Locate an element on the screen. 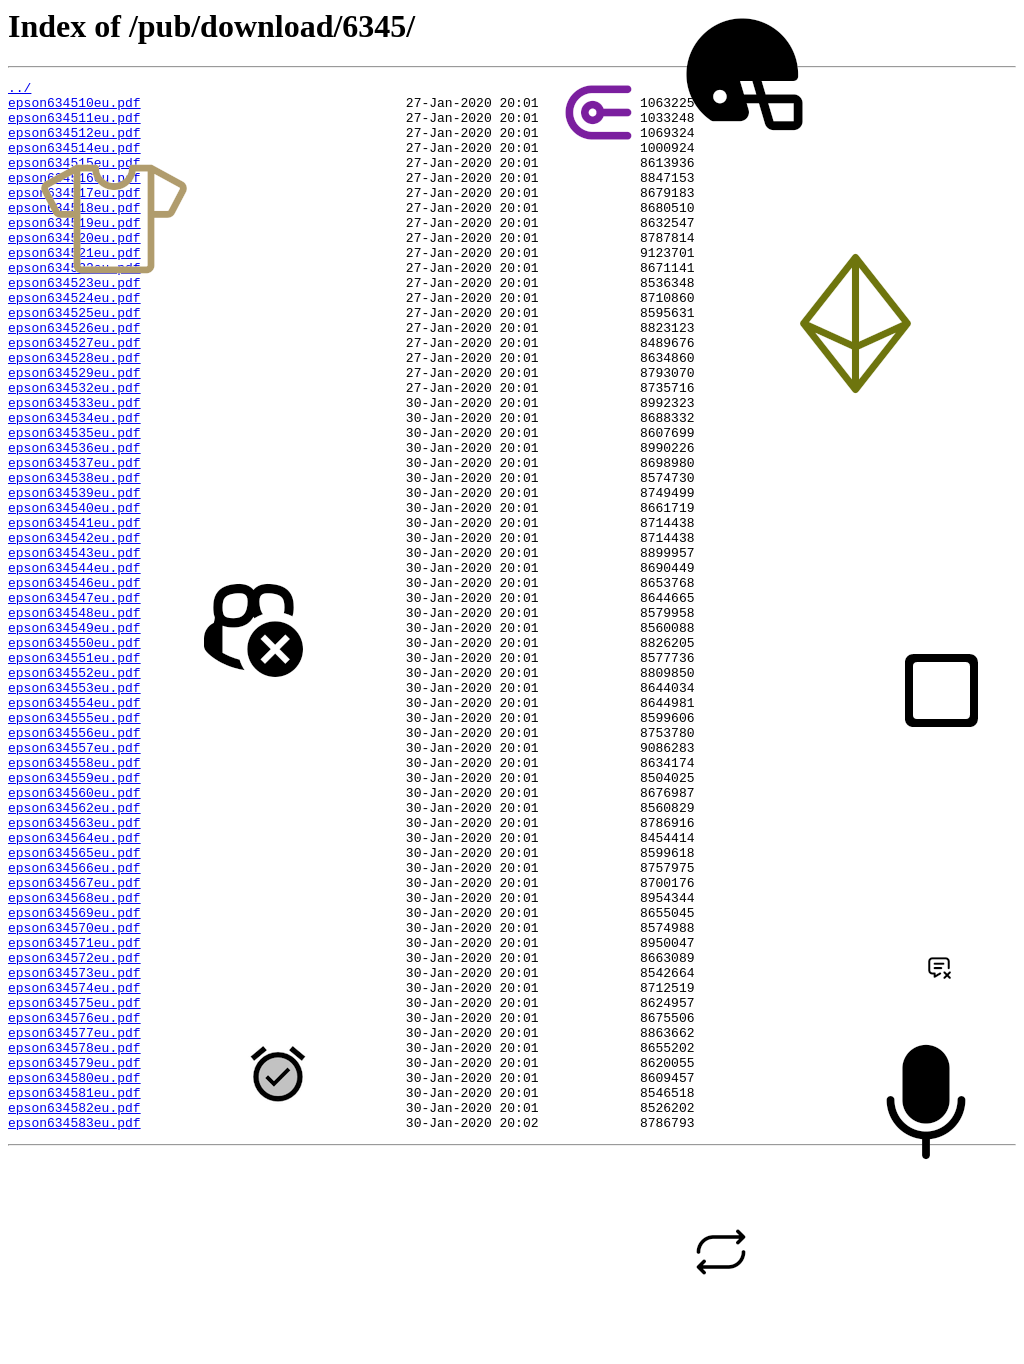 The height and width of the screenshot is (1364, 1024). tap to use voice input is located at coordinates (926, 1100).